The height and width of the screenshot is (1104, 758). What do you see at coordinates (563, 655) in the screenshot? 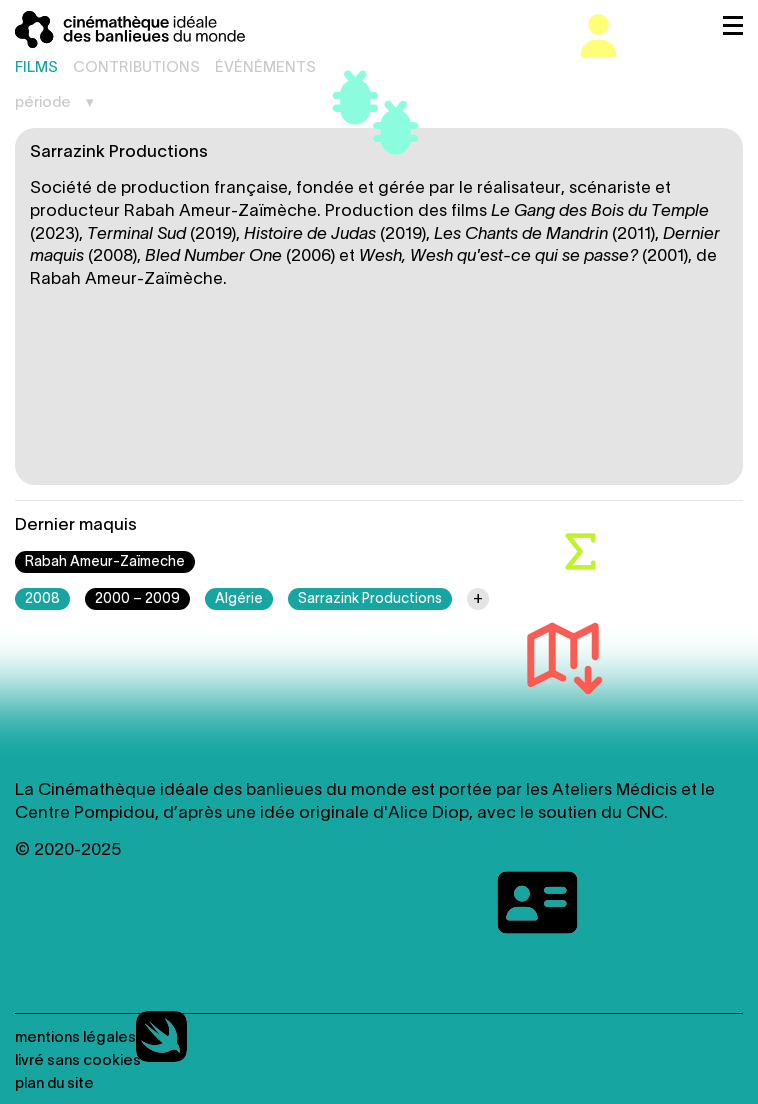
I see `download map for offline use` at bounding box center [563, 655].